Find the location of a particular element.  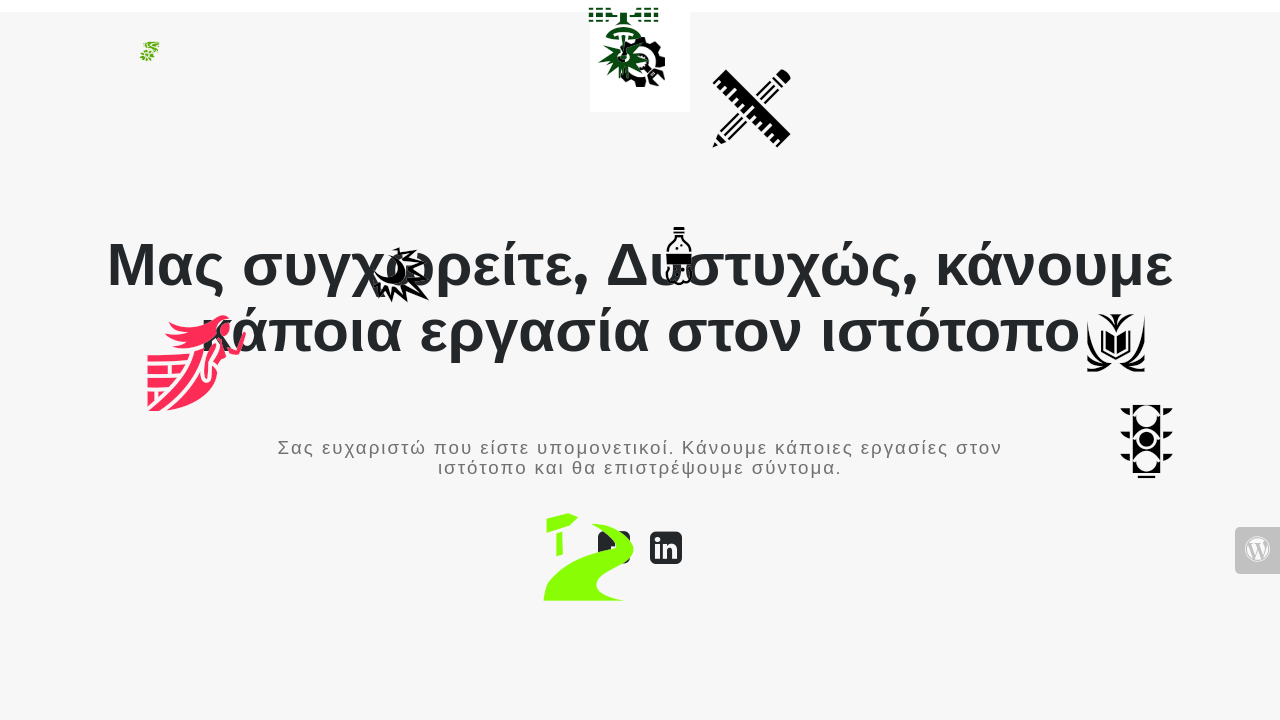

view hiking or walking trail routes is located at coordinates (588, 556).